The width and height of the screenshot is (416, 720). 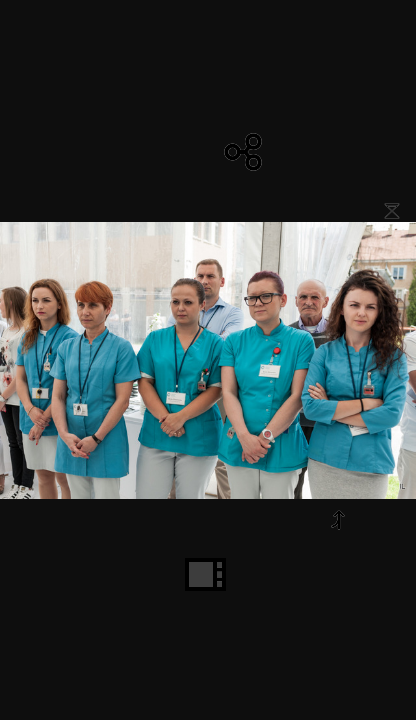 What do you see at coordinates (339, 520) in the screenshot?
I see `merge content or branches to the left` at bounding box center [339, 520].